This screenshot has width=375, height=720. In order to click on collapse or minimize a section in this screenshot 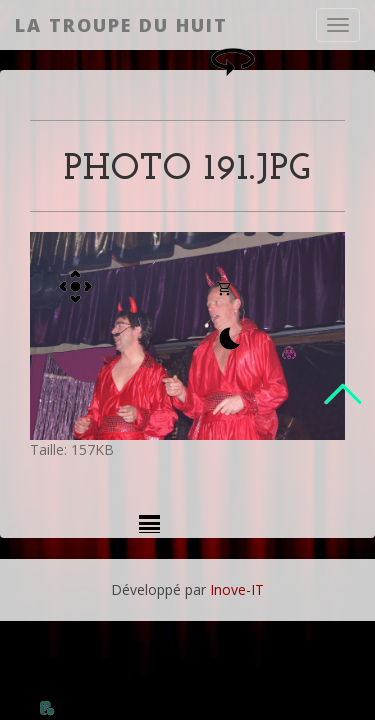, I will do `click(343, 394)`.